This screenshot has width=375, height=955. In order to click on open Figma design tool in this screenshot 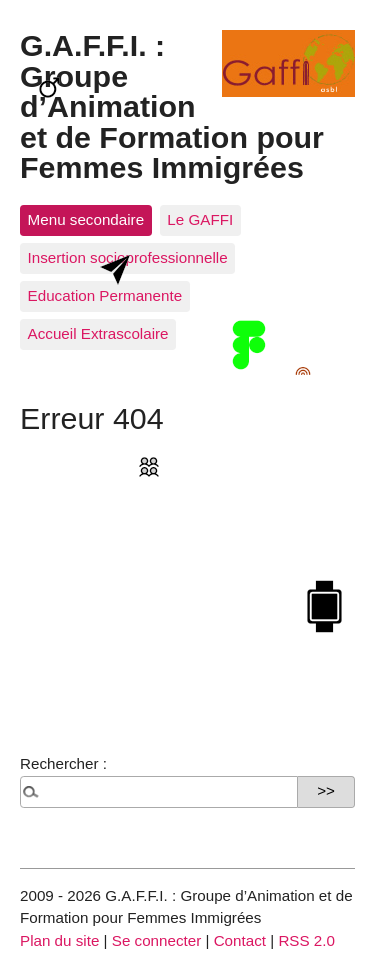, I will do `click(249, 345)`.